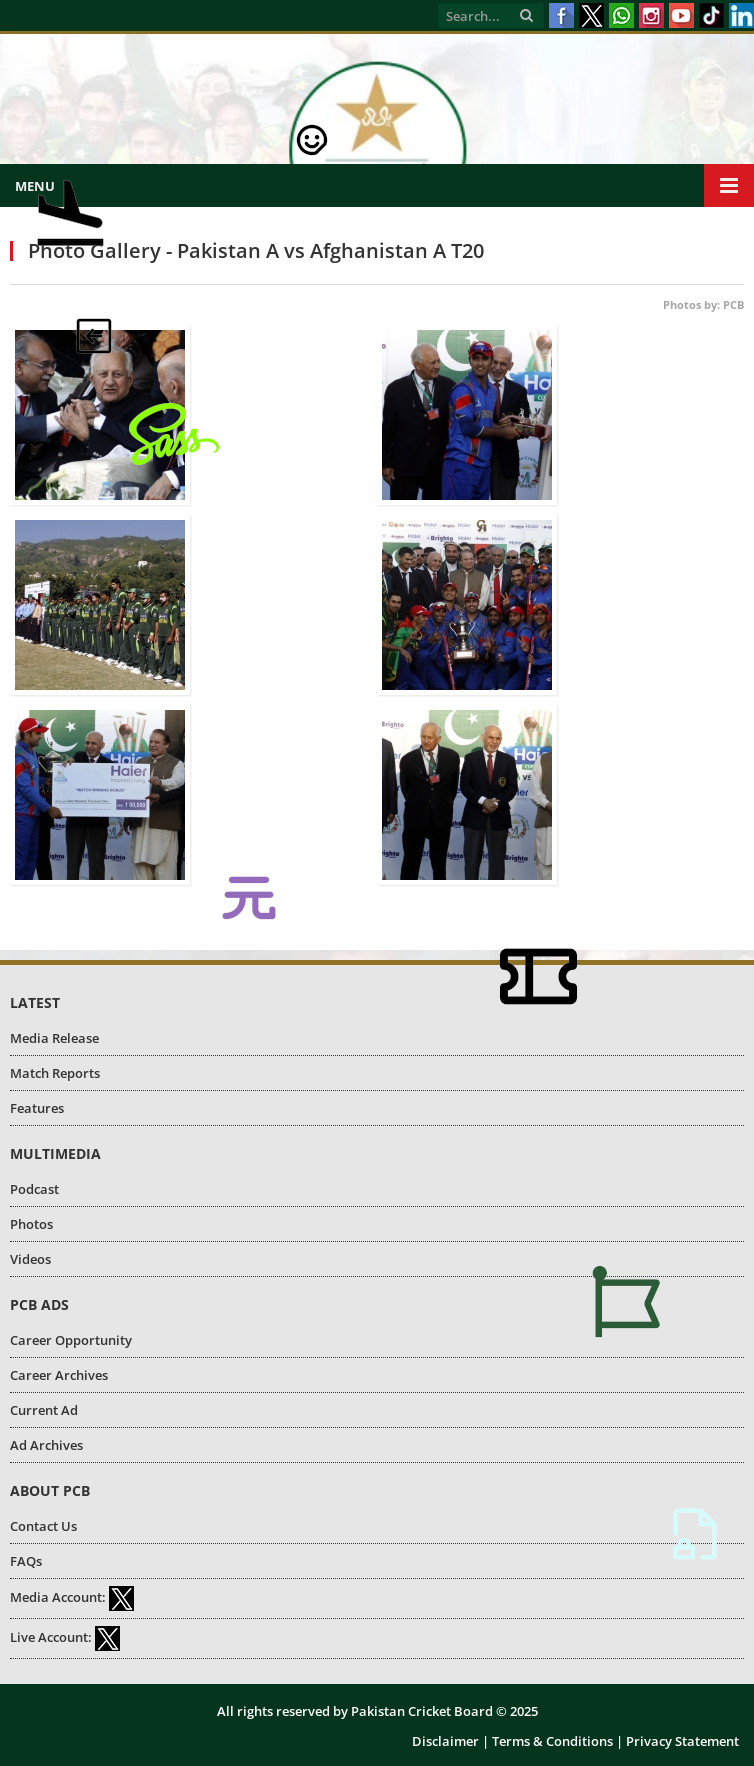  Describe the element at coordinates (626, 1301) in the screenshot. I see `flag or bookmark an item` at that location.